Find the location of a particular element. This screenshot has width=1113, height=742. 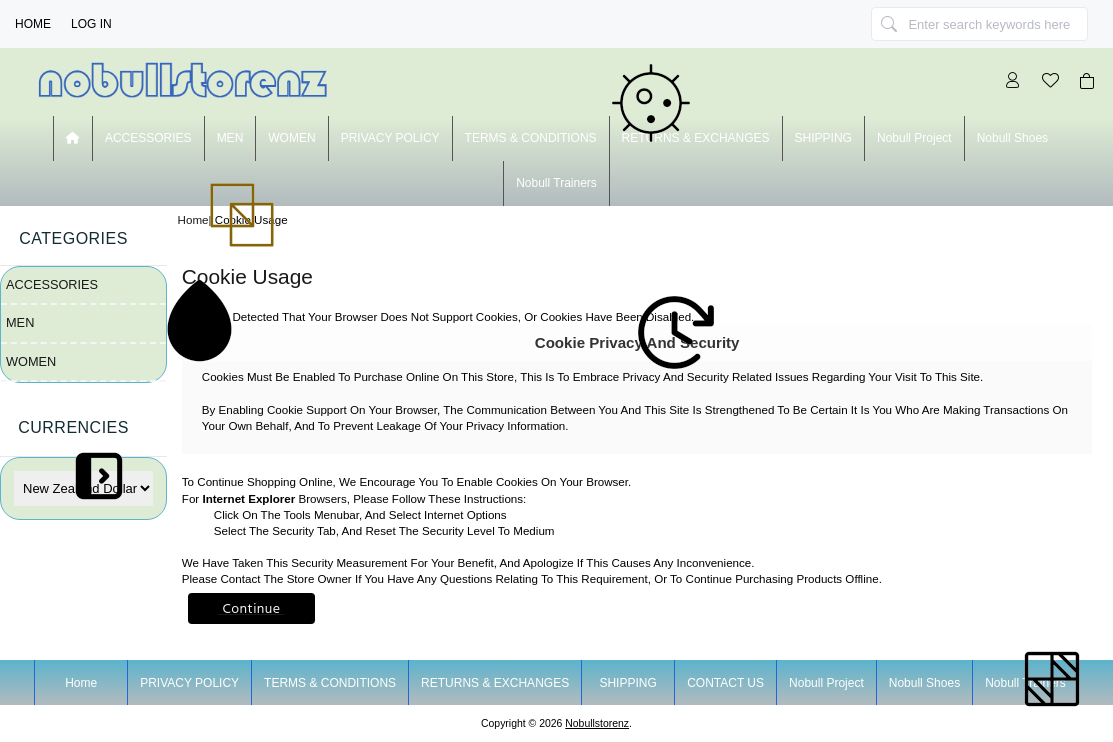

indicates transparency in image editing is located at coordinates (1052, 679).